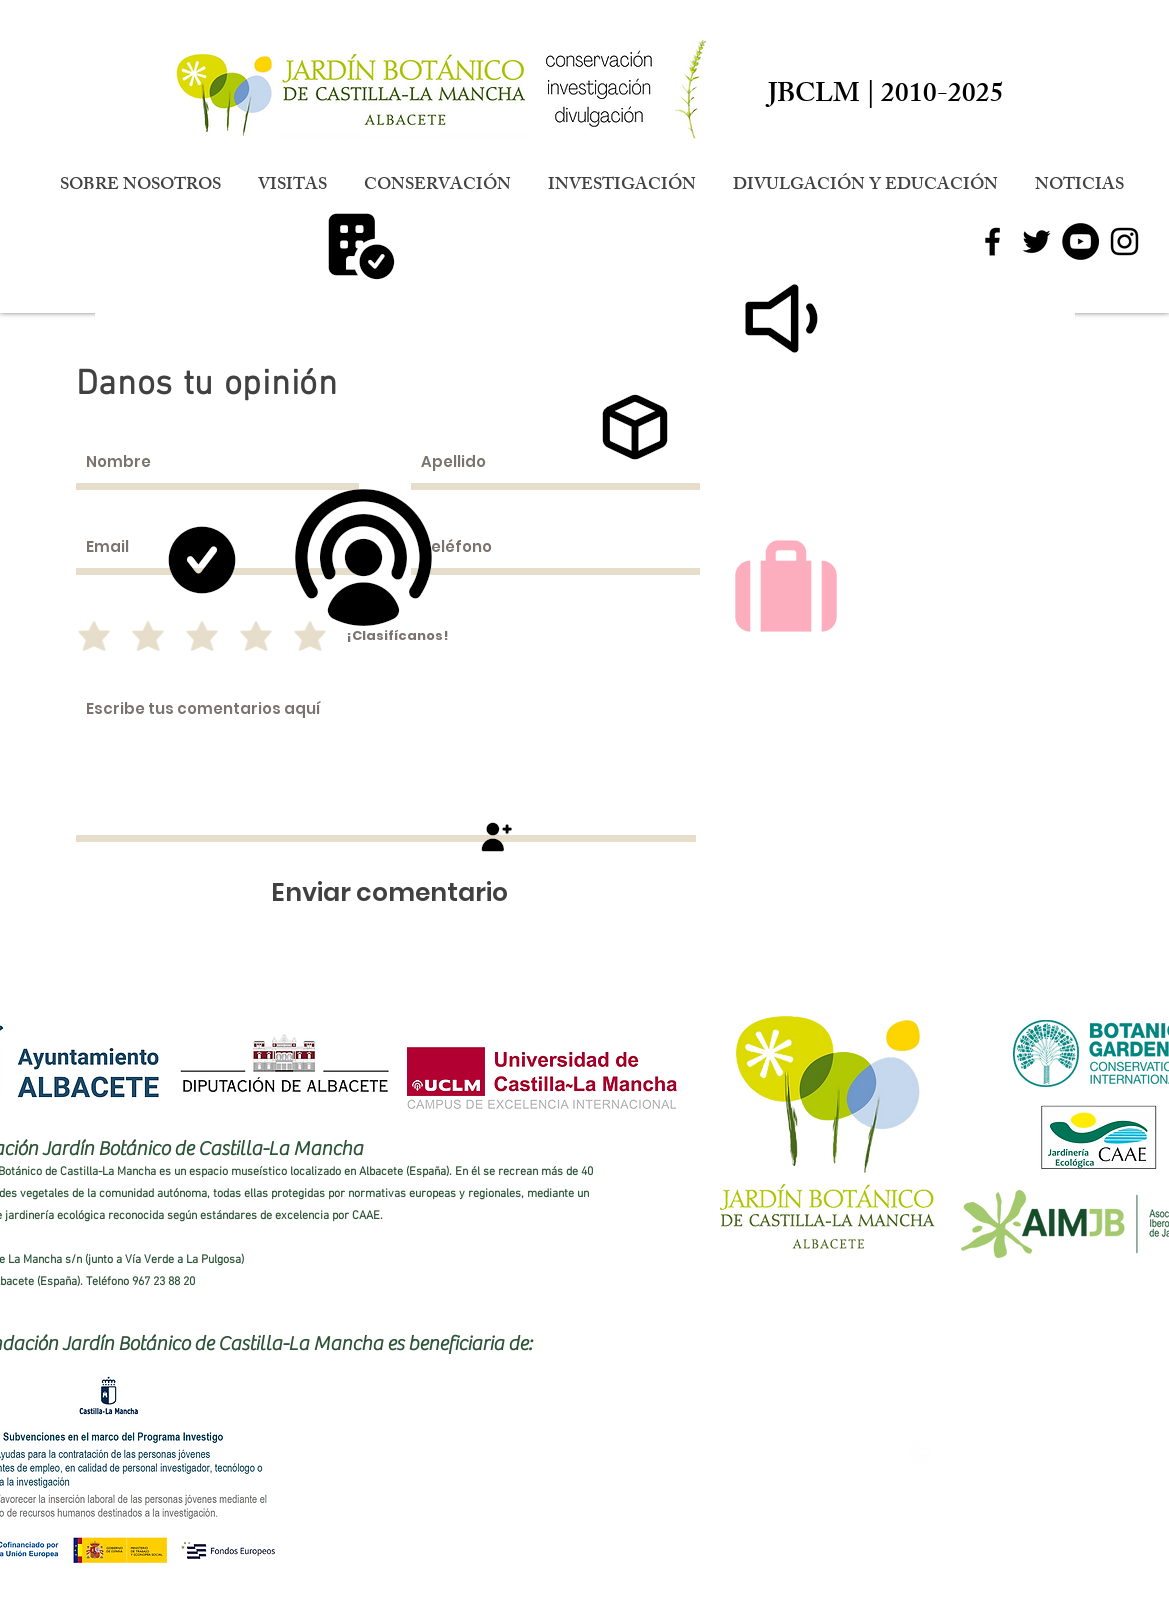 The width and height of the screenshot is (1169, 1608). Describe the element at coordinates (786, 586) in the screenshot. I see `access work or business documents` at that location.